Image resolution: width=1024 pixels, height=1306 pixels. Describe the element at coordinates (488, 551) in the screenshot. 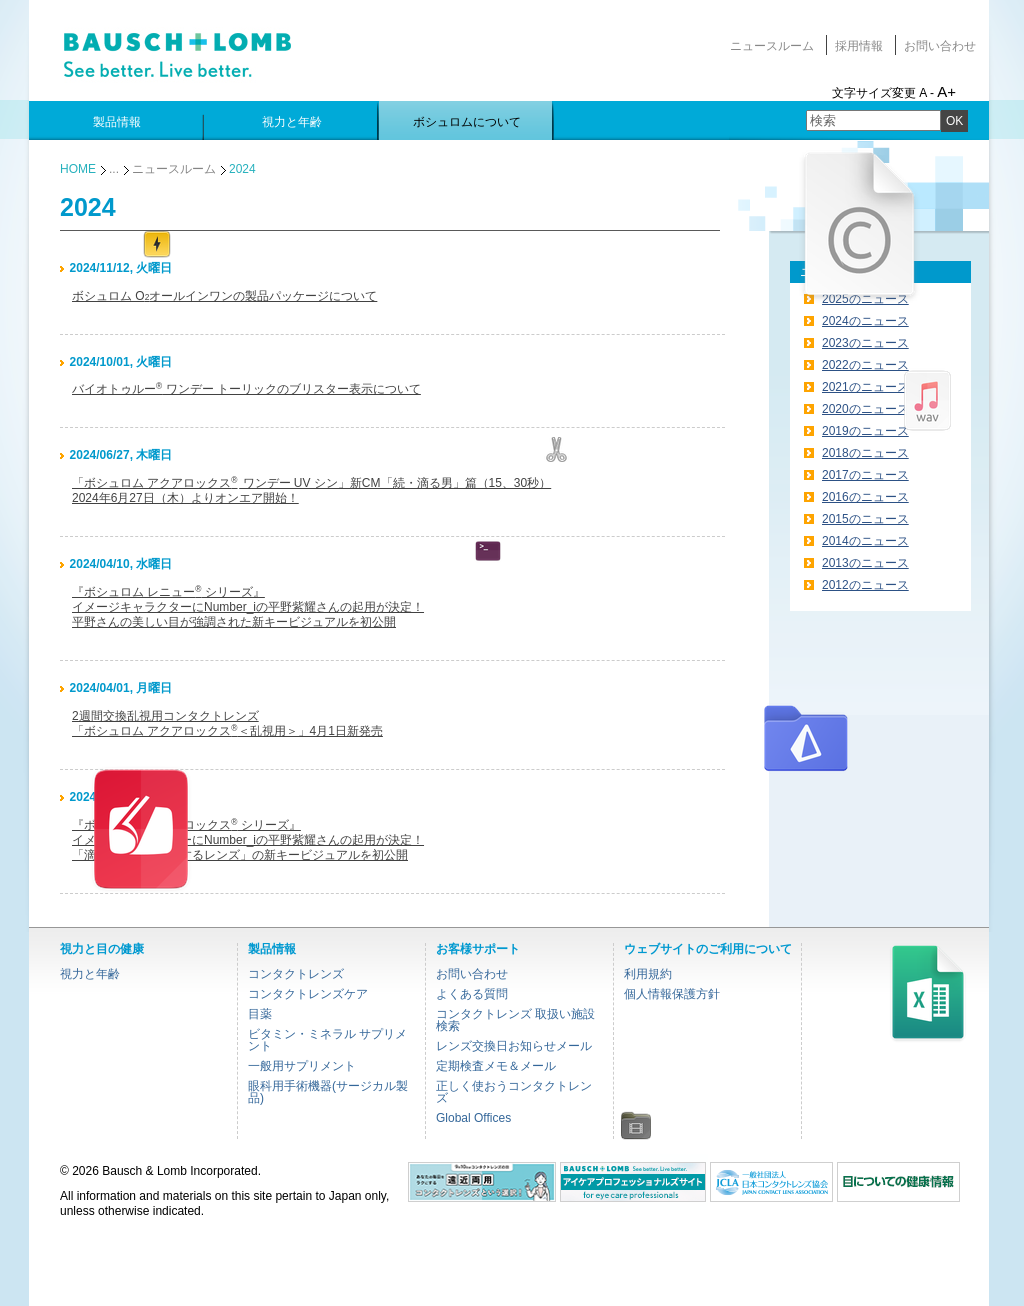

I see `open terminal application` at that location.